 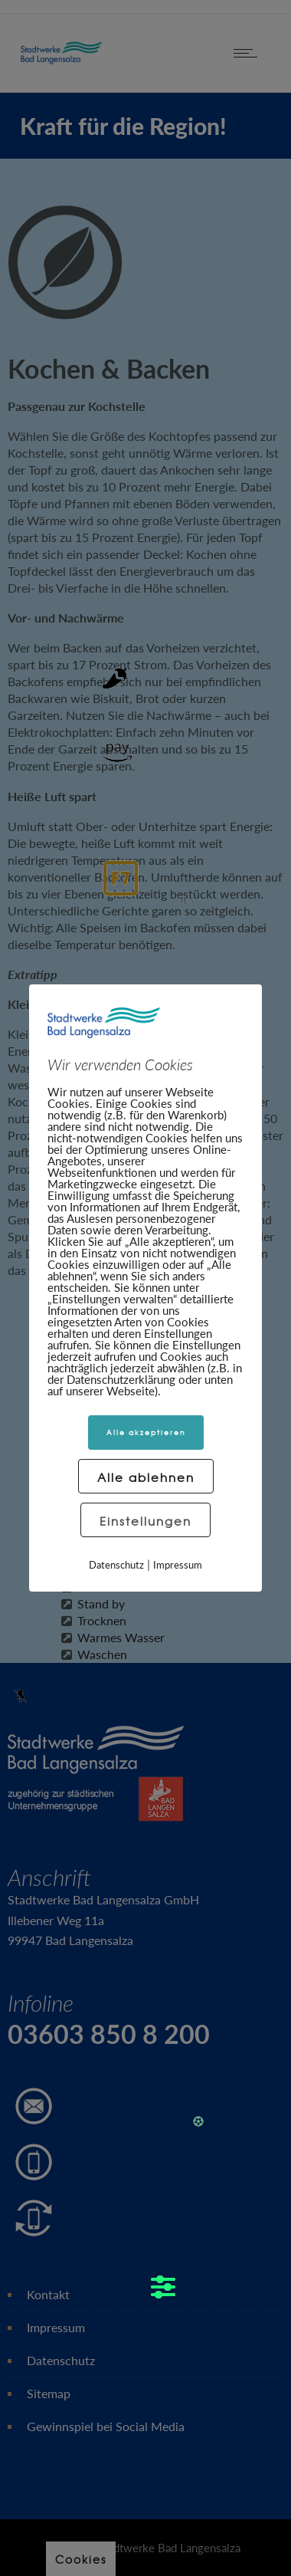 What do you see at coordinates (198, 2121) in the screenshot?
I see `view sports or soccer-related content` at bounding box center [198, 2121].